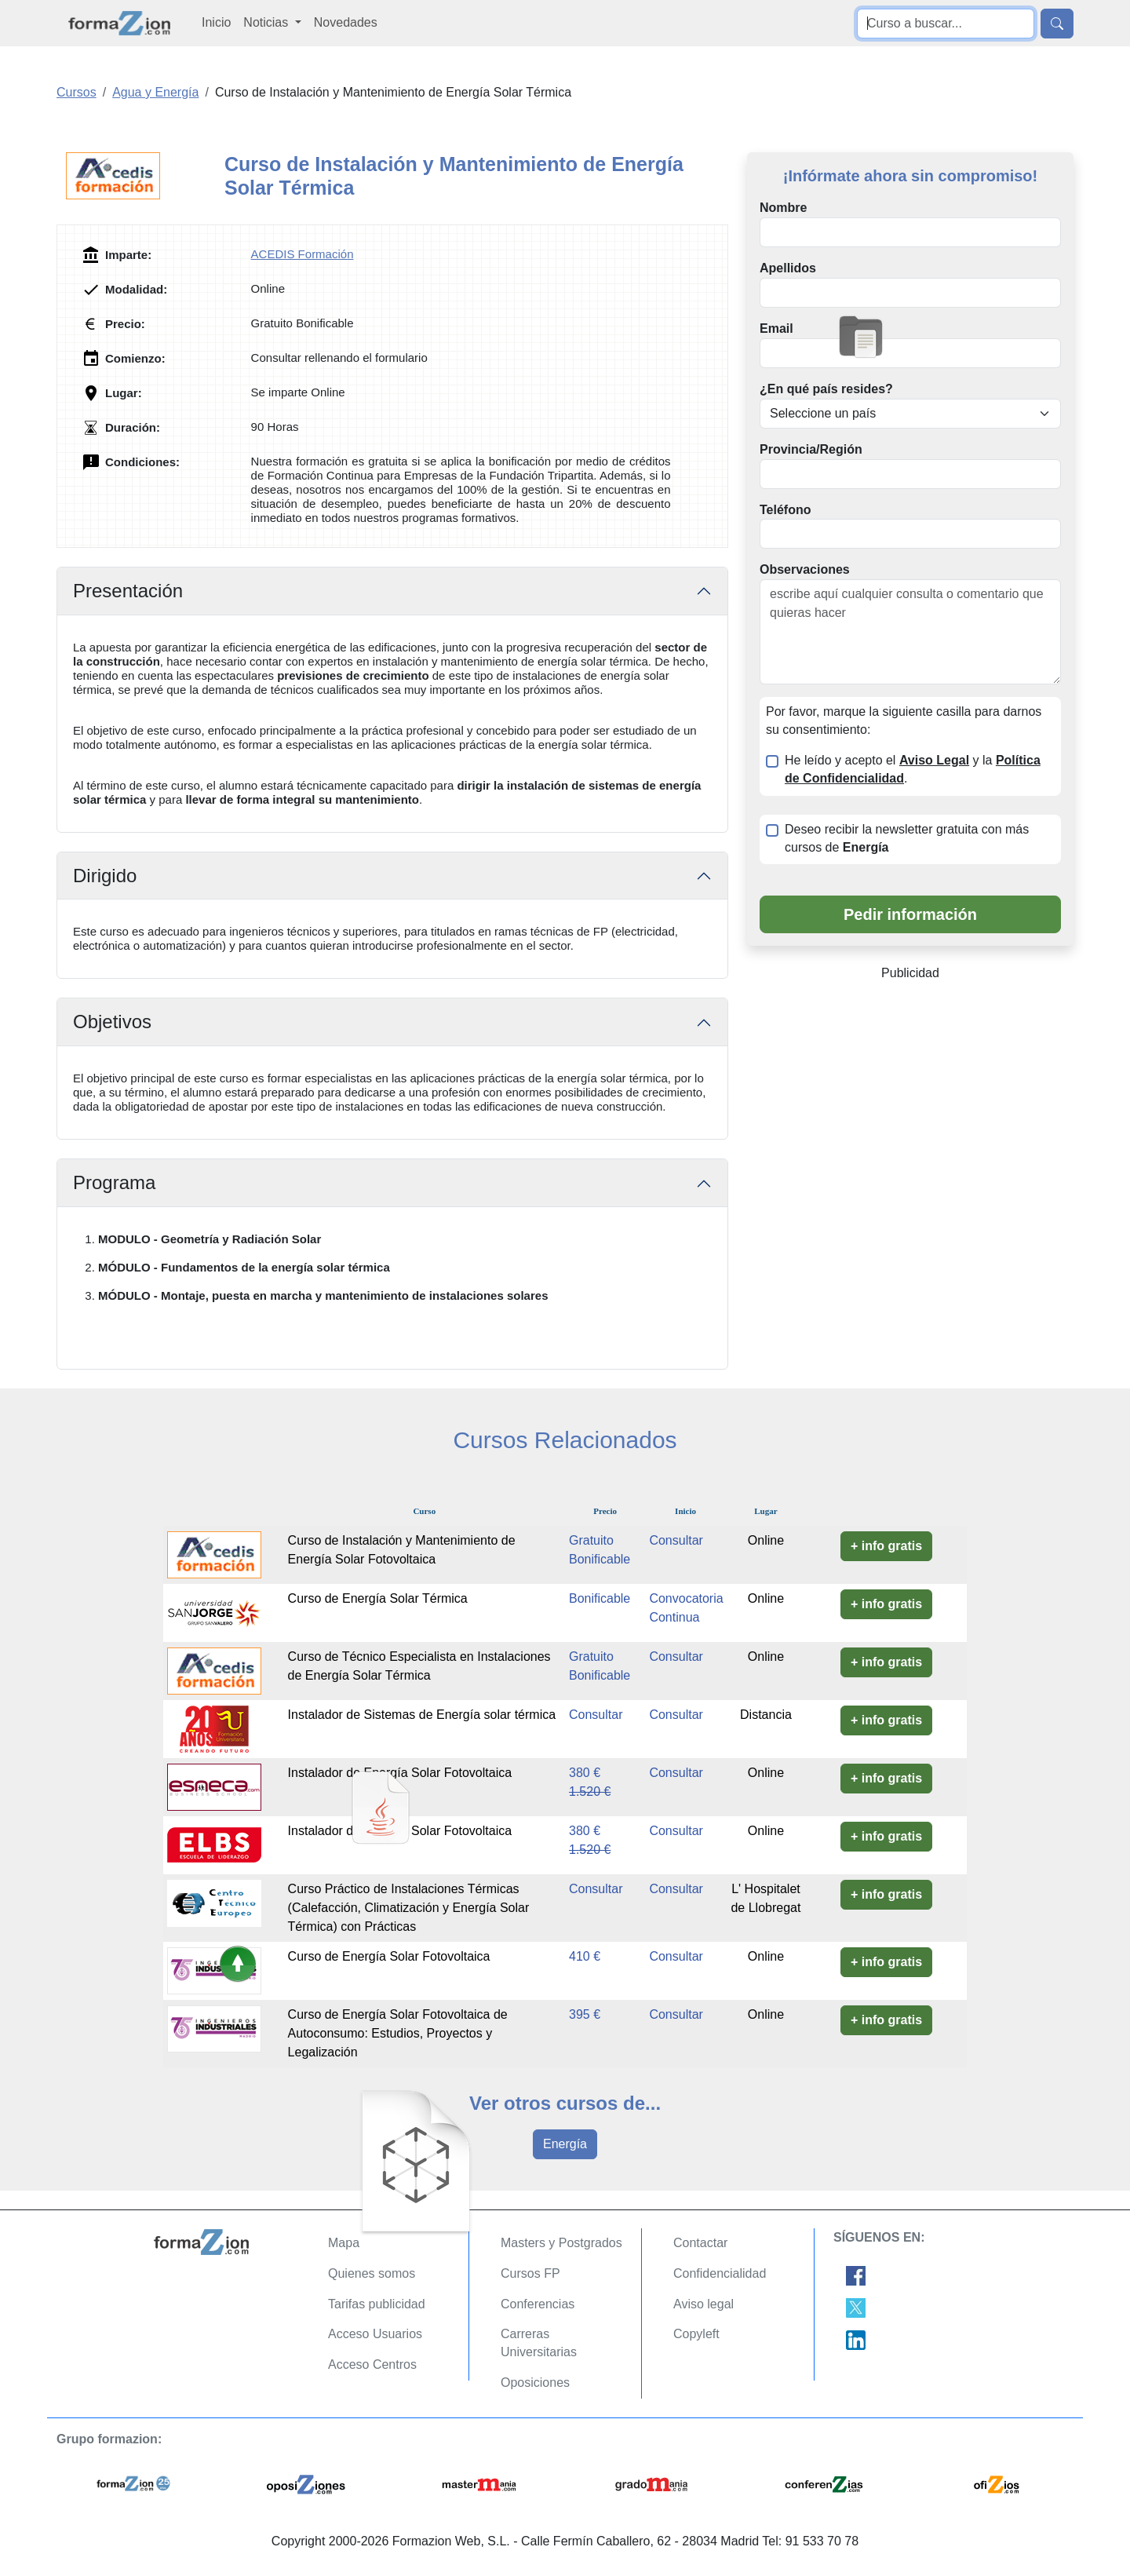 The width and height of the screenshot is (1130, 2576). Describe the element at coordinates (416, 2165) in the screenshot. I see `open an augmented reality file` at that location.